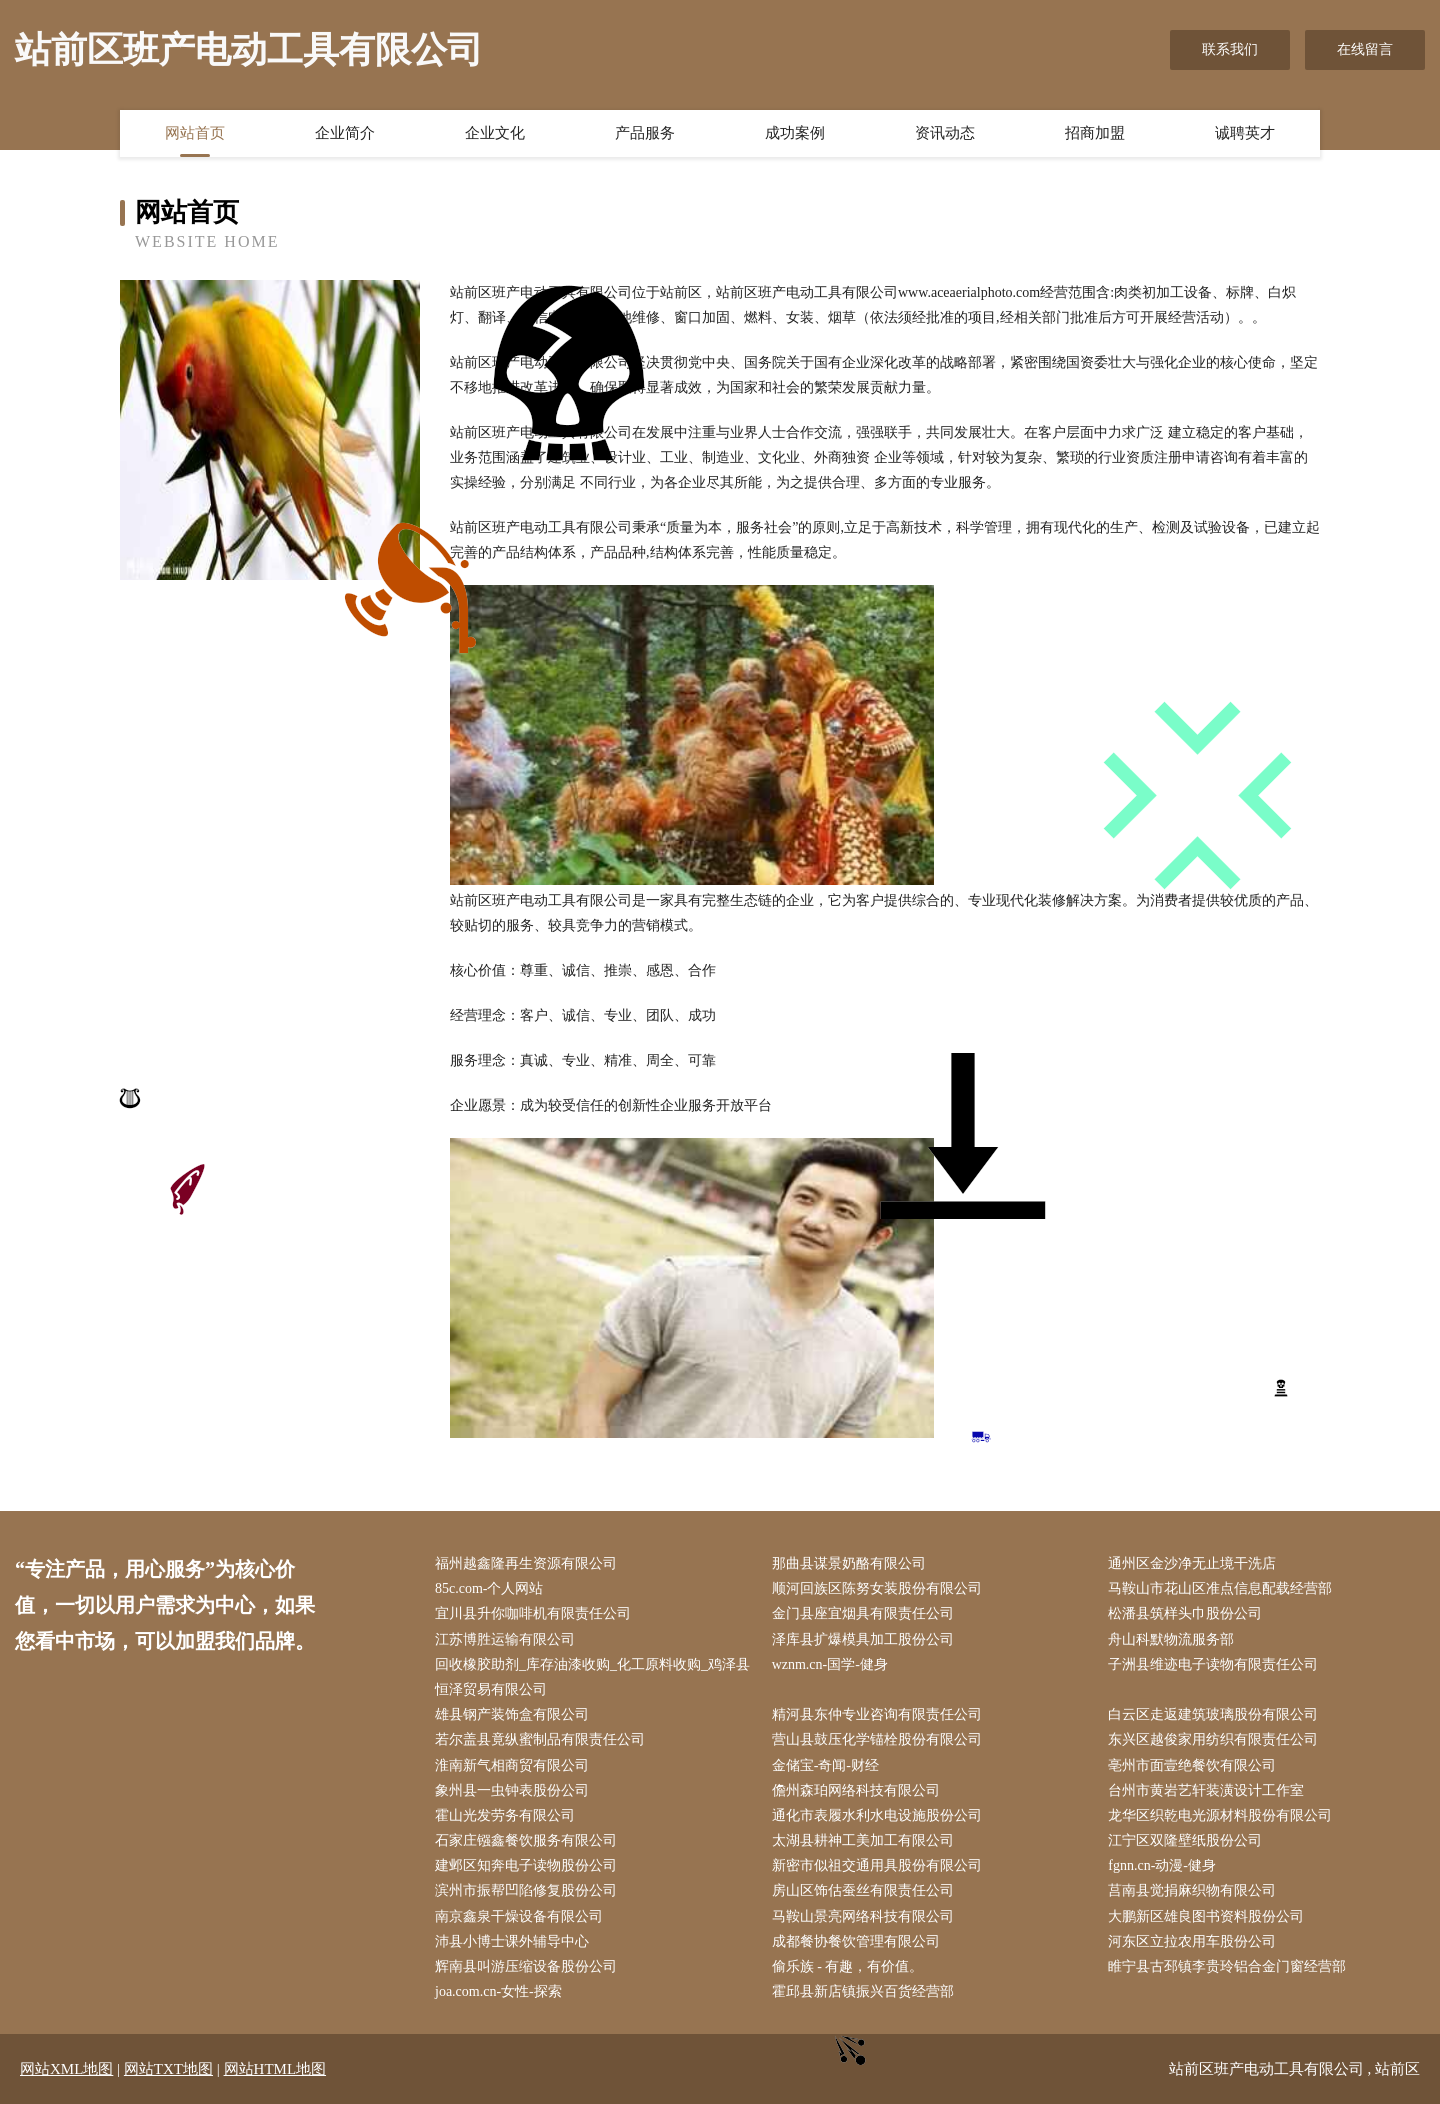 Image resolution: width=1440 pixels, height=2104 pixels. Describe the element at coordinates (981, 1437) in the screenshot. I see `track your delivery or shipment` at that location.